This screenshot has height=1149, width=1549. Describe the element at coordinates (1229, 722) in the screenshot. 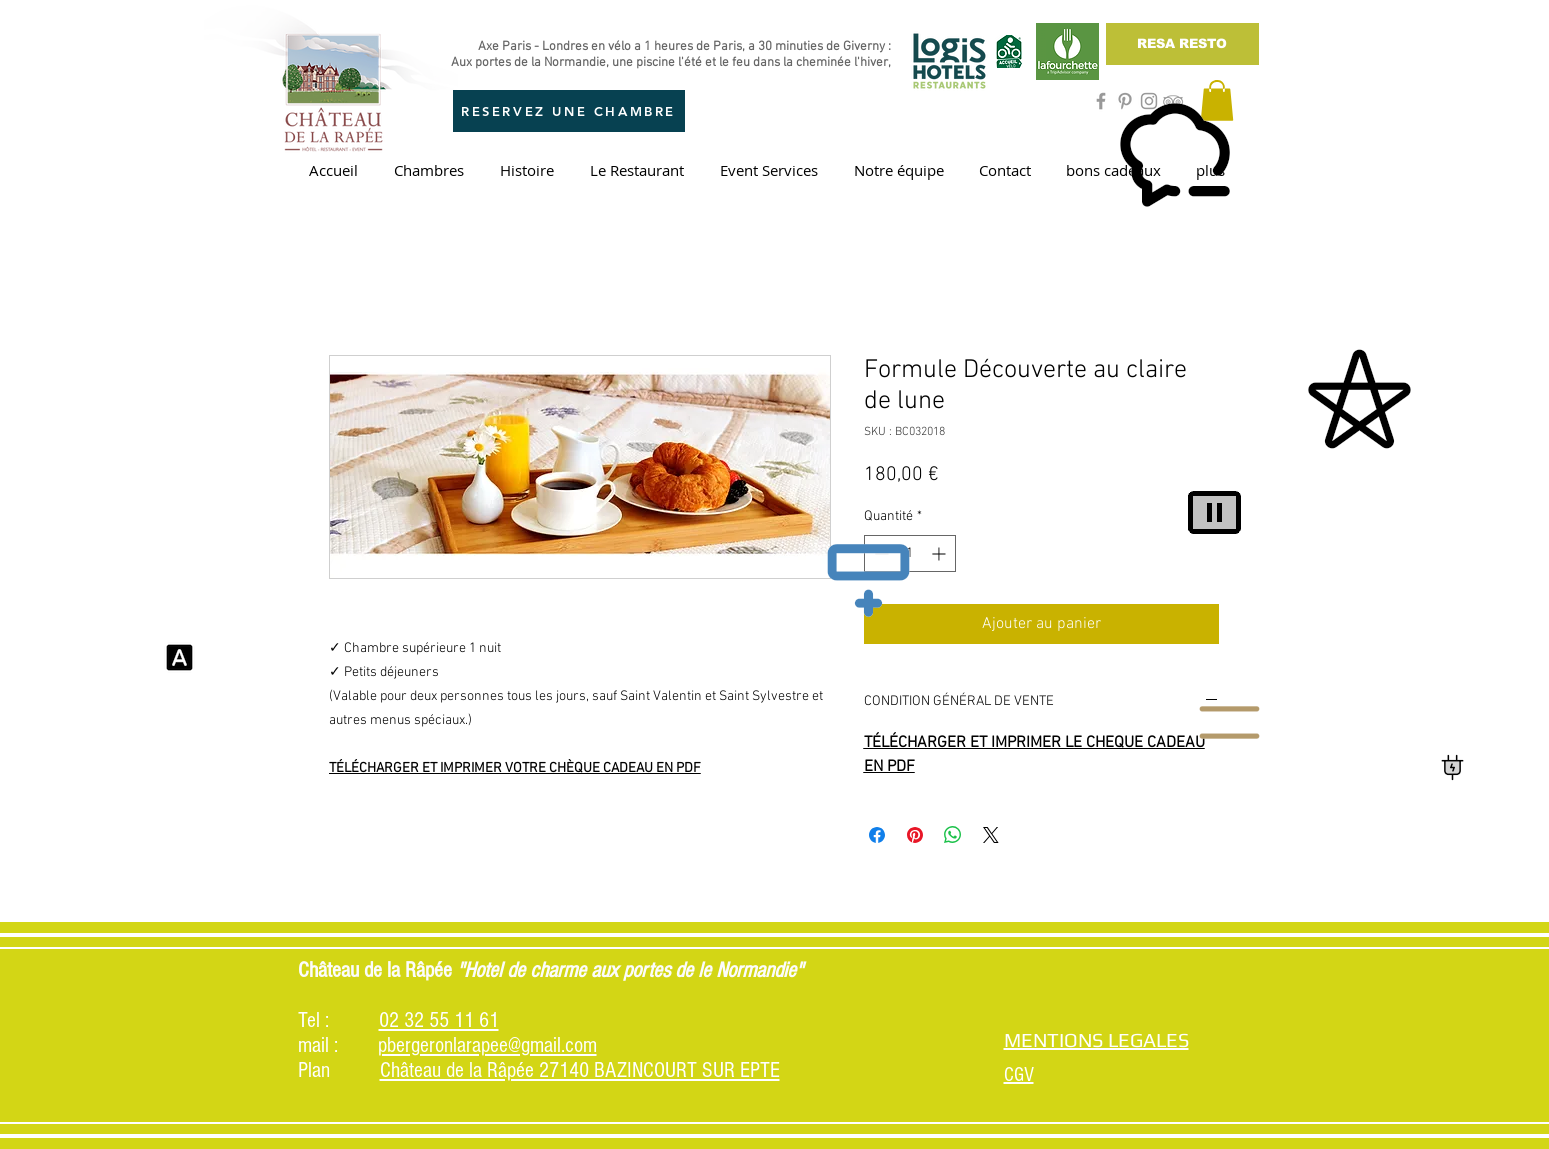

I see `open menu or navigation options` at that location.